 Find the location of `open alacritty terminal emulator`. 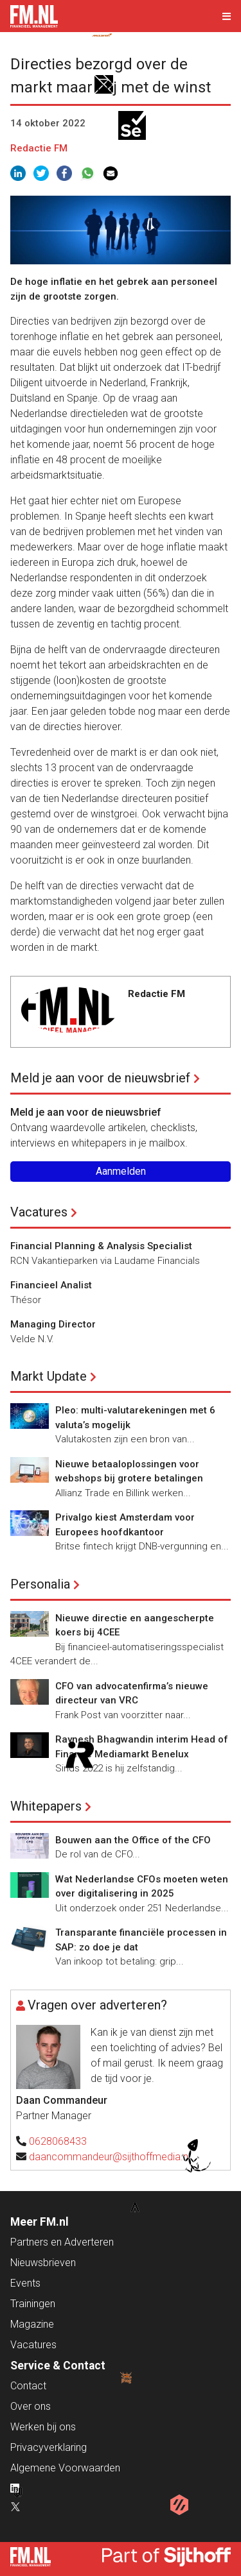

open alacritty terminal emulator is located at coordinates (135, 2208).